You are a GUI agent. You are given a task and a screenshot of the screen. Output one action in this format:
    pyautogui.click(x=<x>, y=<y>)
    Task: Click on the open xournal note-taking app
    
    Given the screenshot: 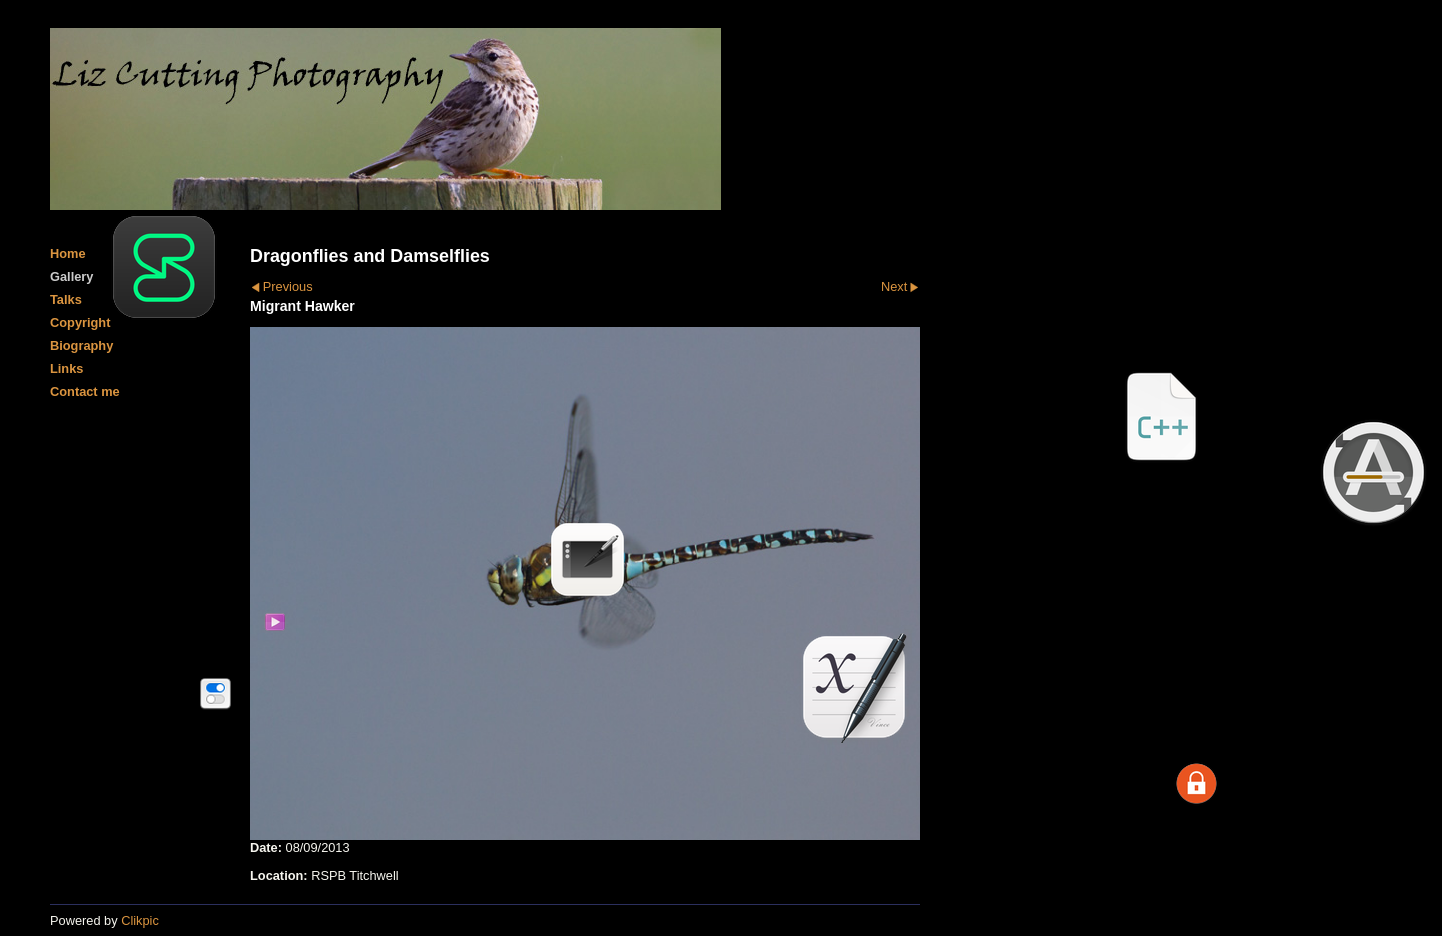 What is the action you would take?
    pyautogui.click(x=854, y=687)
    